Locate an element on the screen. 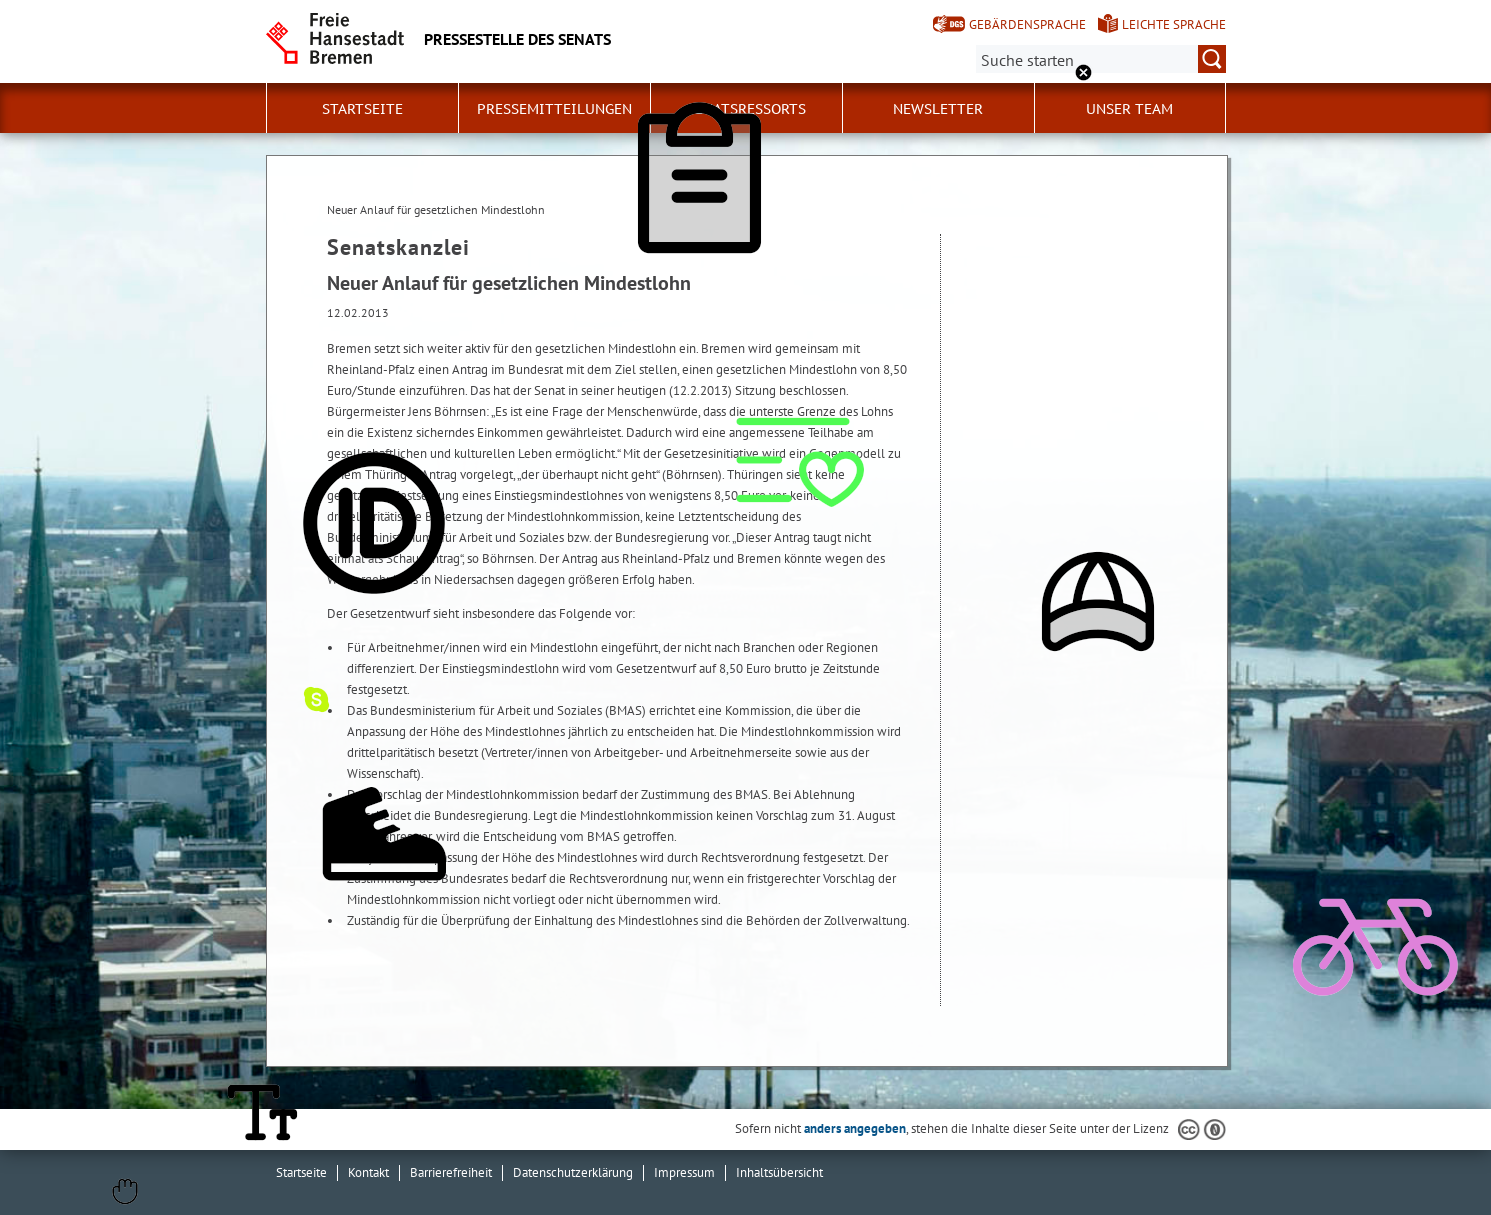 Image resolution: width=1491 pixels, height=1215 pixels. access bike rental or cycling options is located at coordinates (1375, 944).